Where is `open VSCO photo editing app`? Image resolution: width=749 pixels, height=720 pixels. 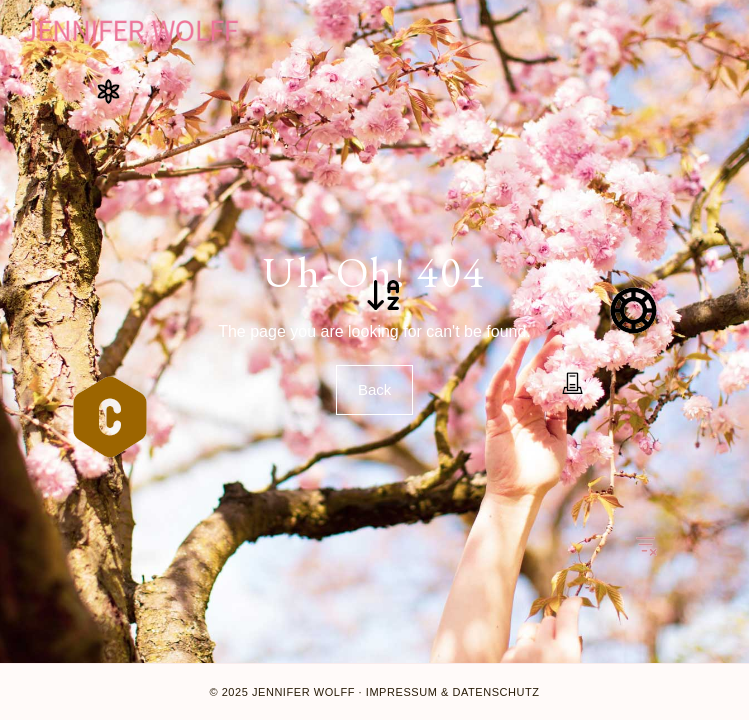 open VSCO photo editing app is located at coordinates (633, 310).